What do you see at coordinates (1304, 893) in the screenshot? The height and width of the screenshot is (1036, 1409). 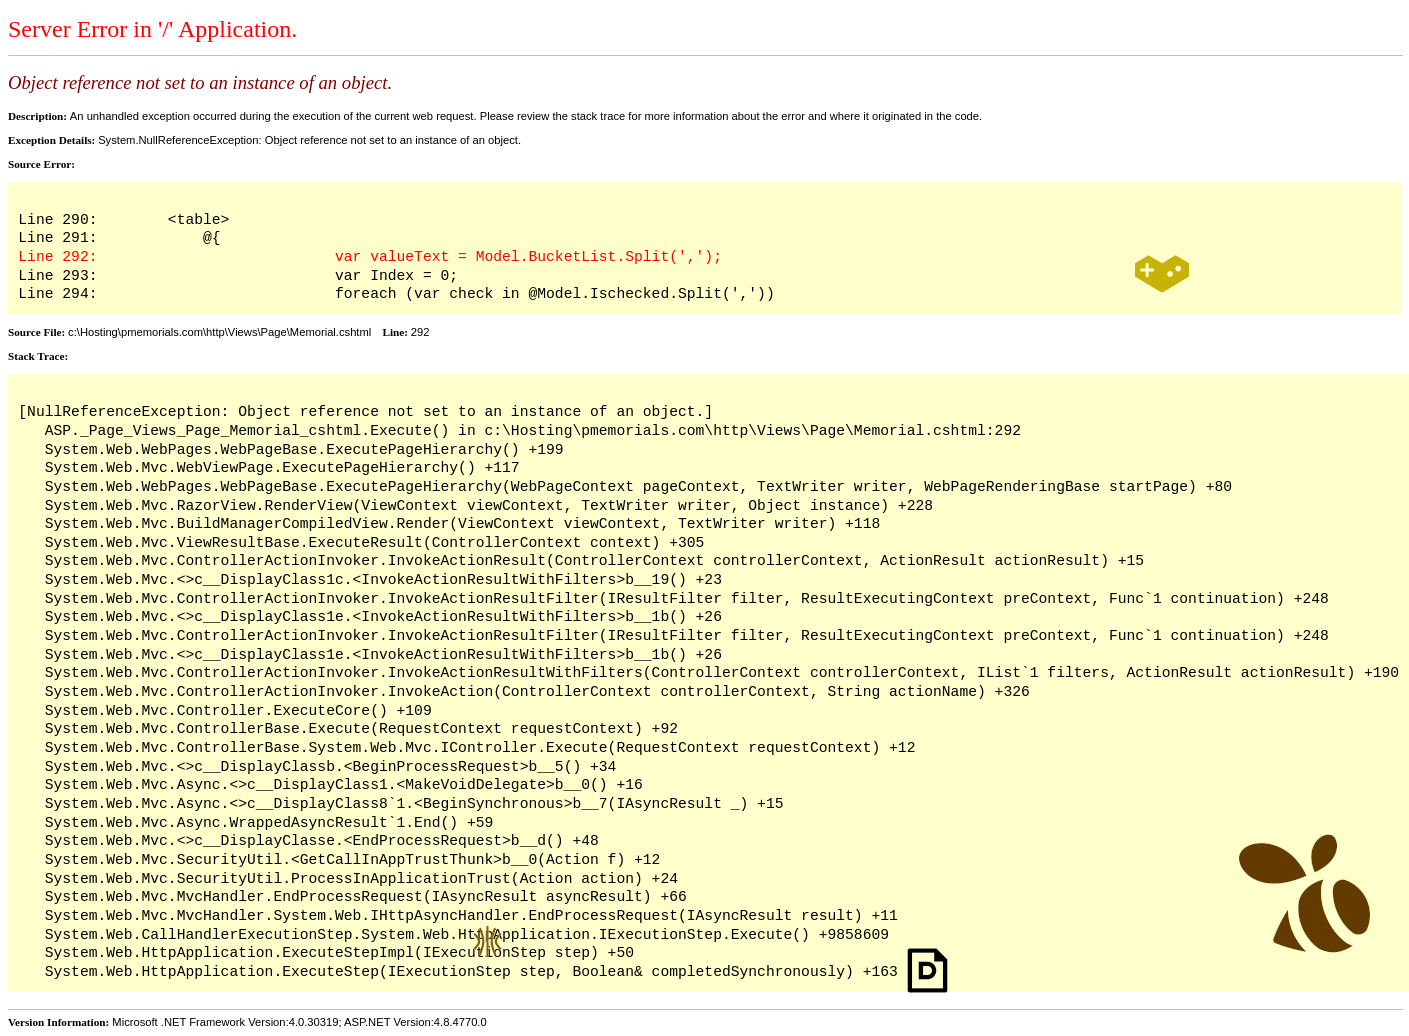 I see `swarm app logo` at bounding box center [1304, 893].